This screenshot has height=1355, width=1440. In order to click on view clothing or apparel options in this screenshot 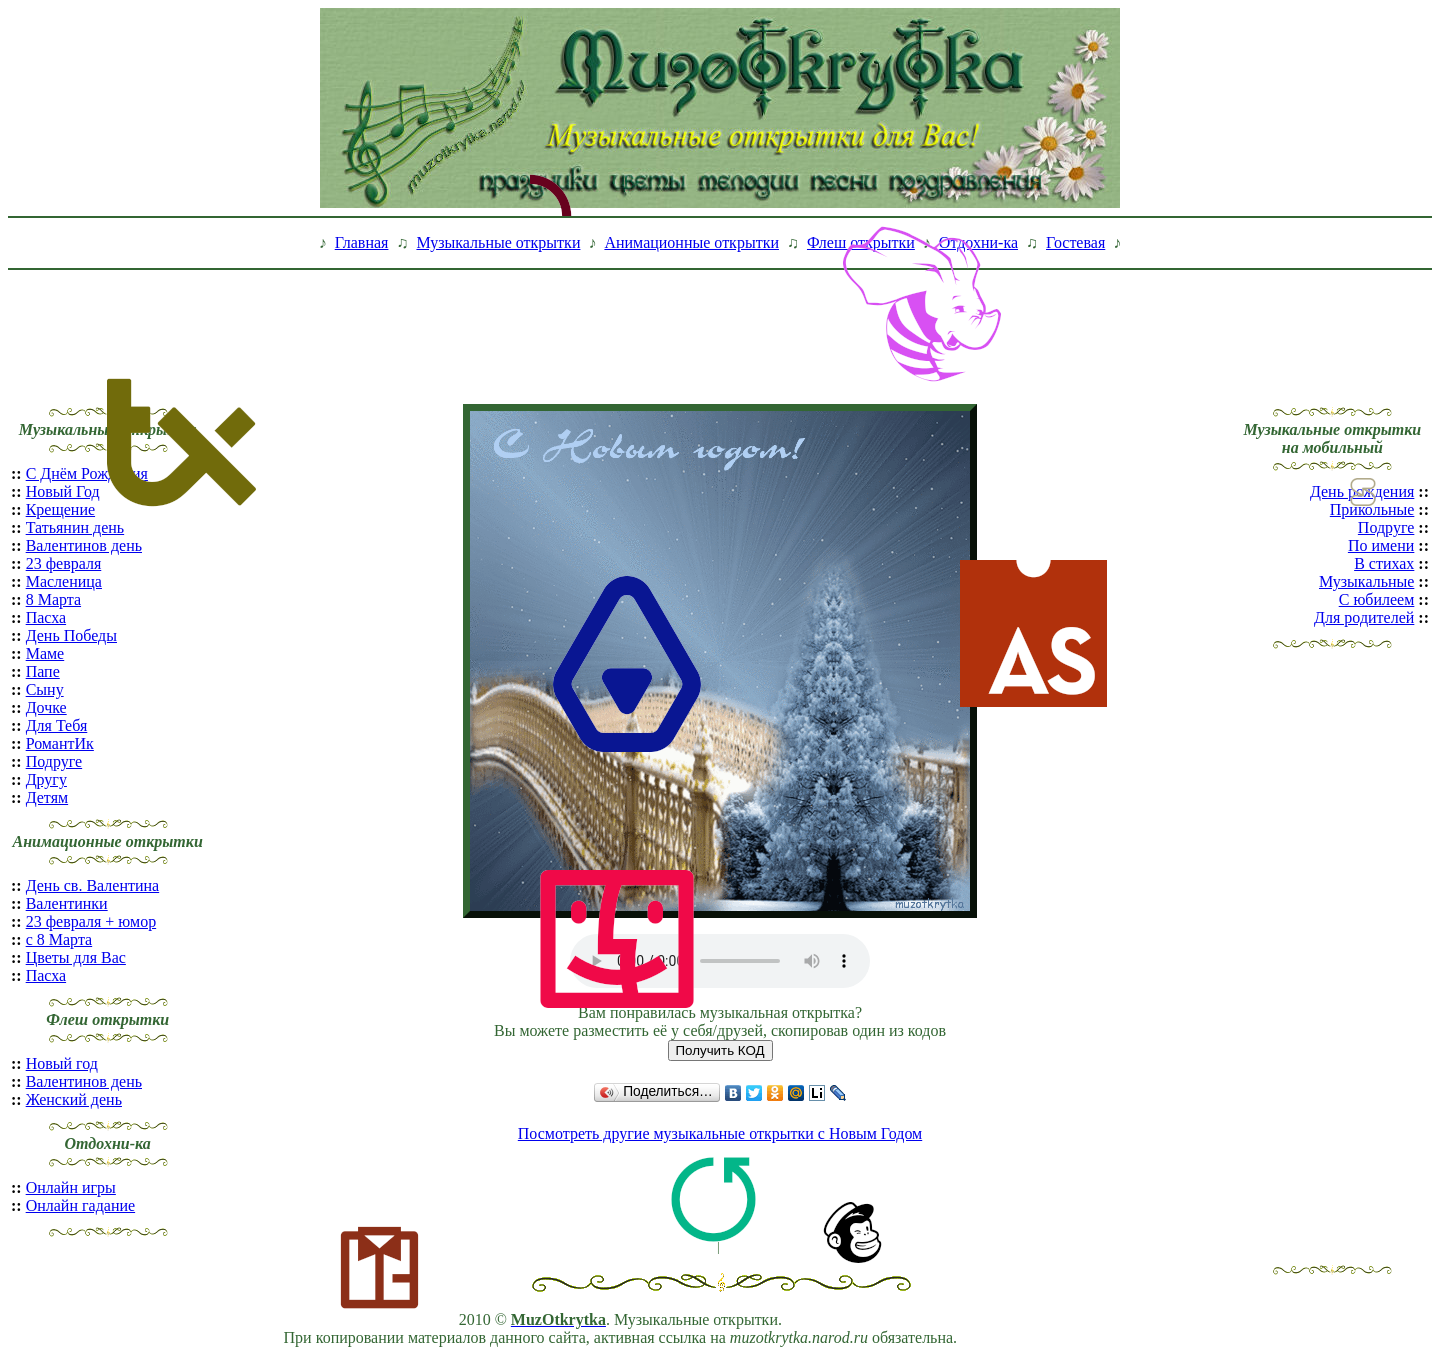, I will do `click(379, 1265)`.